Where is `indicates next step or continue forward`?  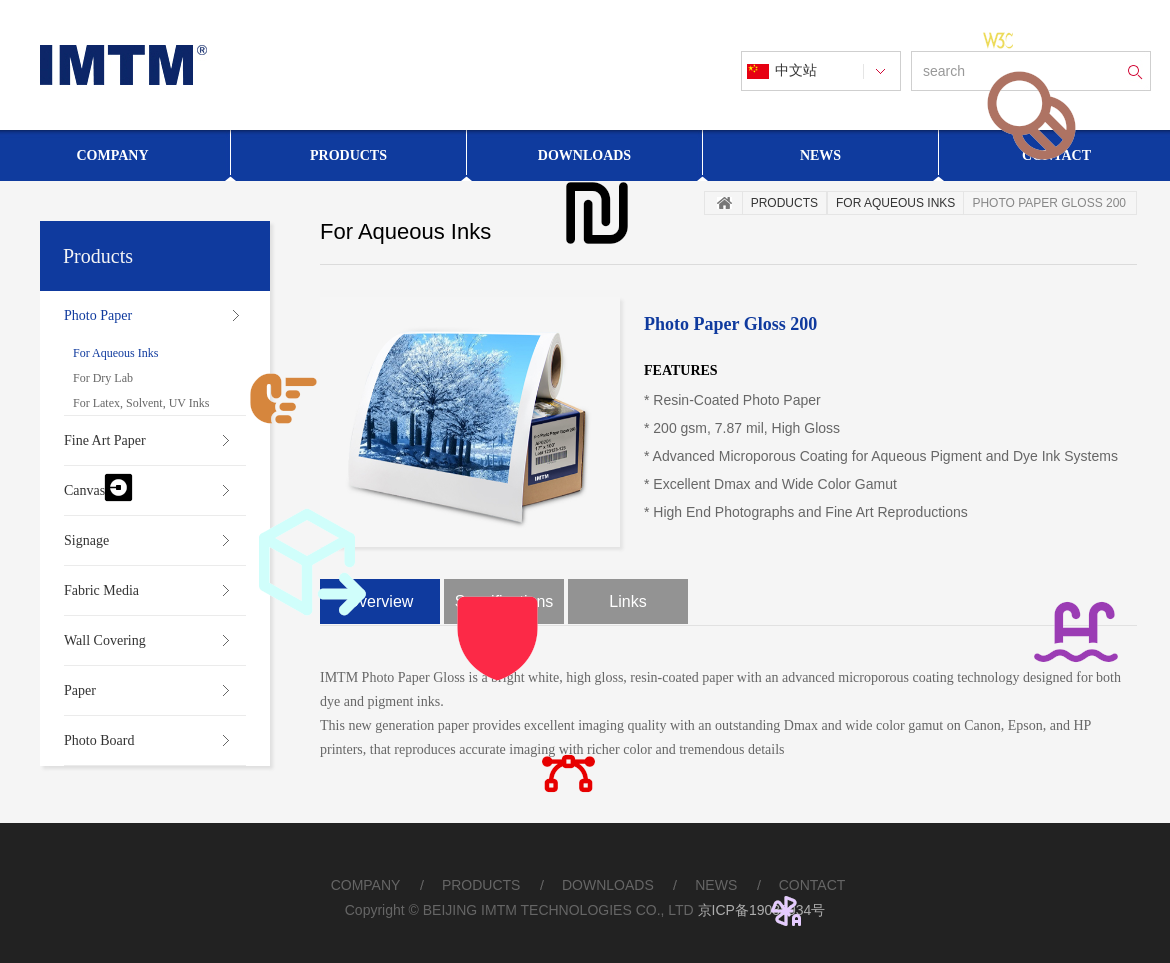
indicates next step or continue forward is located at coordinates (283, 398).